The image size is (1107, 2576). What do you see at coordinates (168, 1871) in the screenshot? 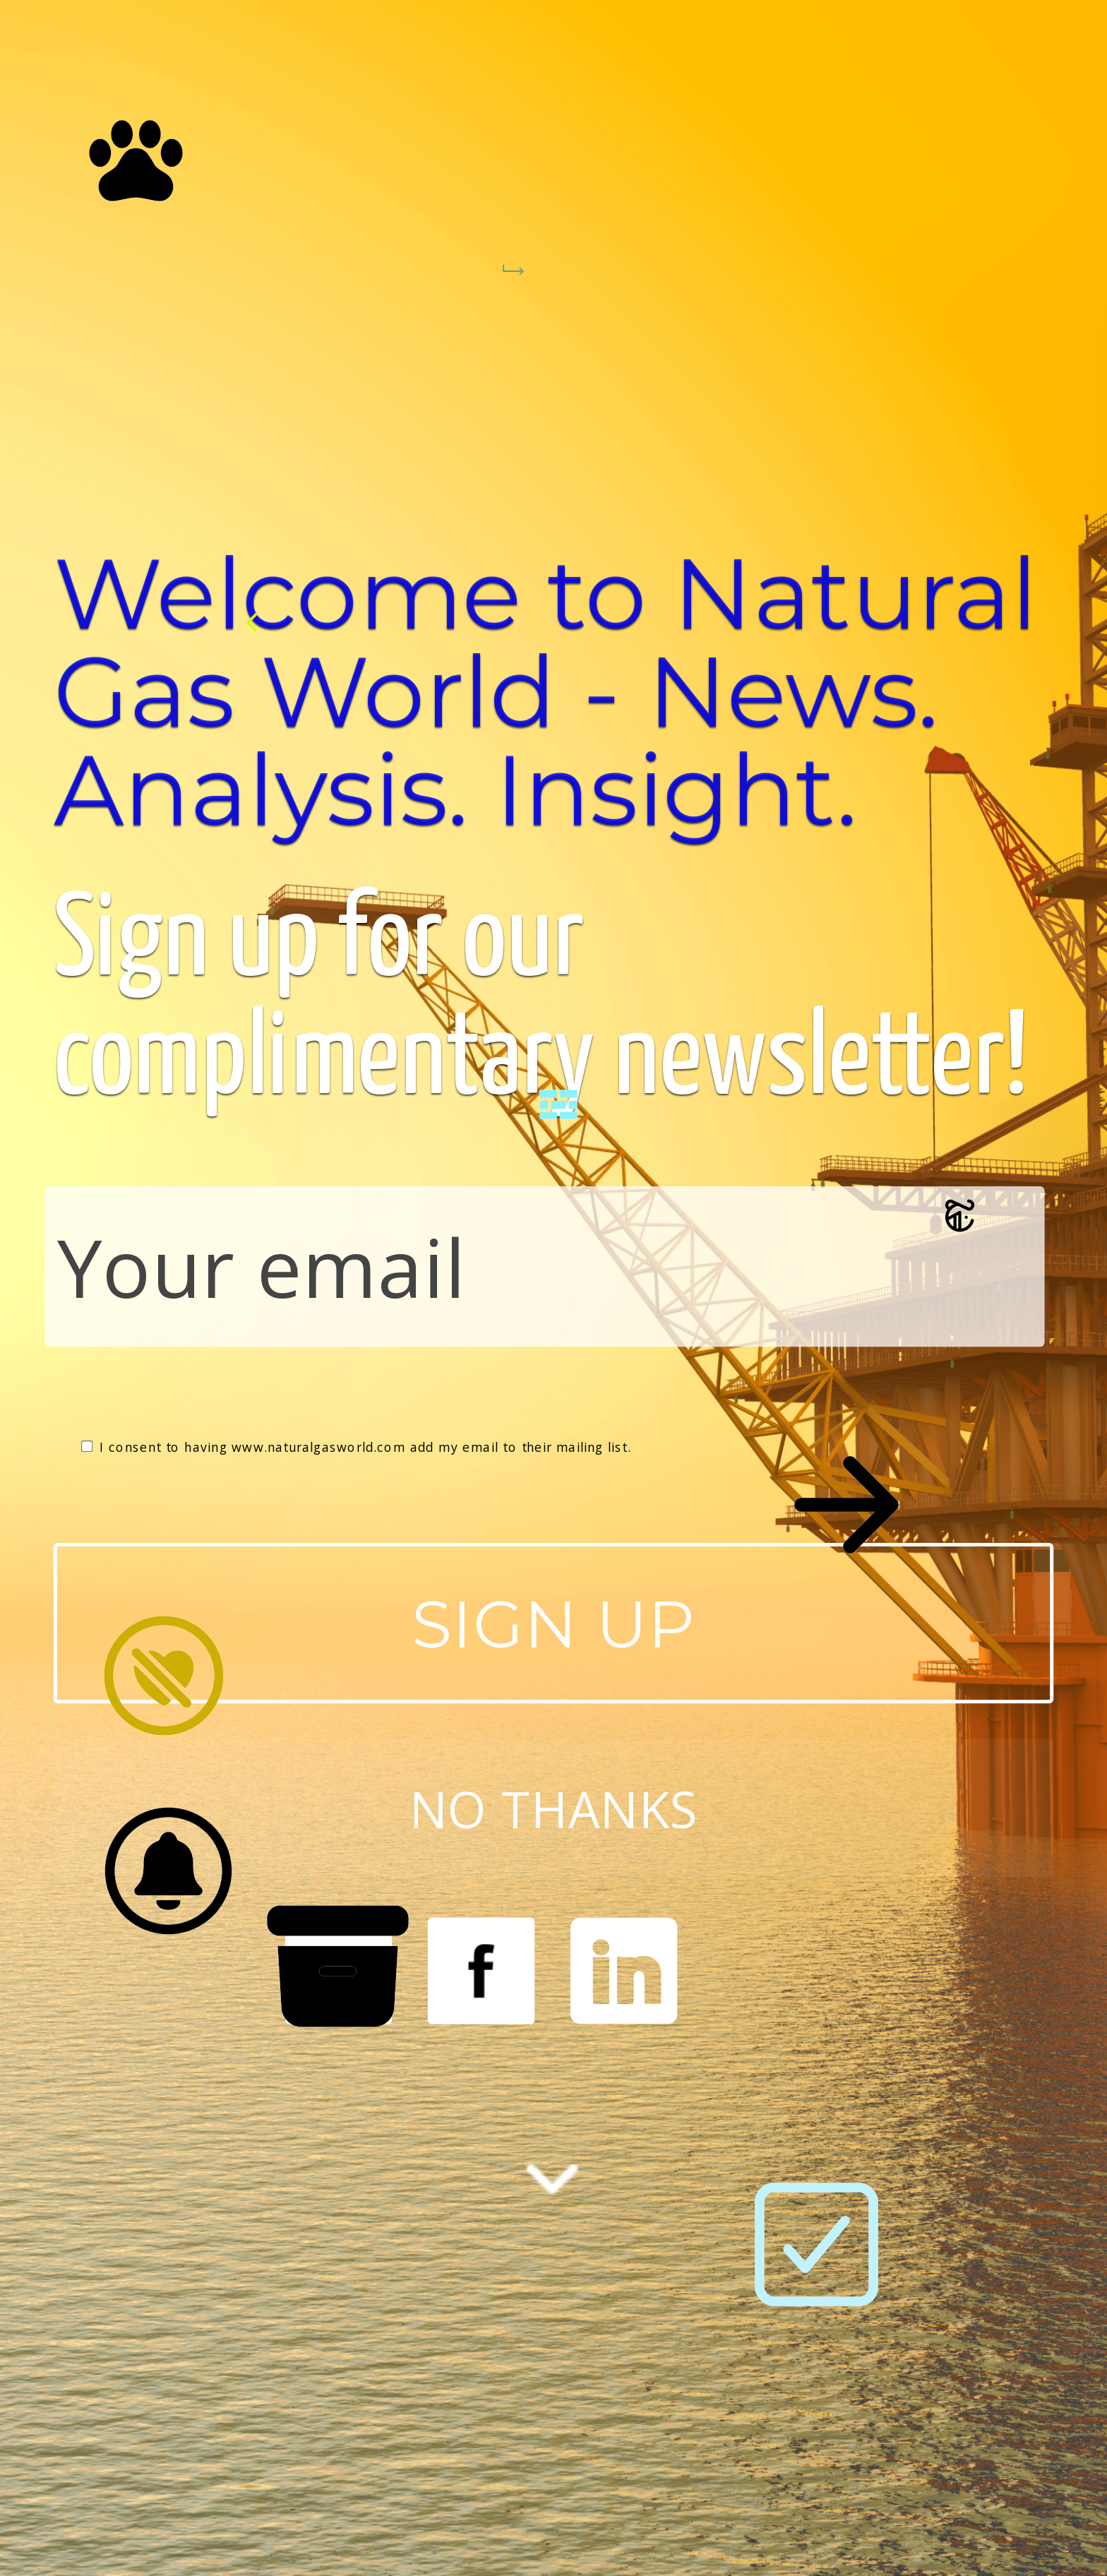
I see `access notification settings` at bounding box center [168, 1871].